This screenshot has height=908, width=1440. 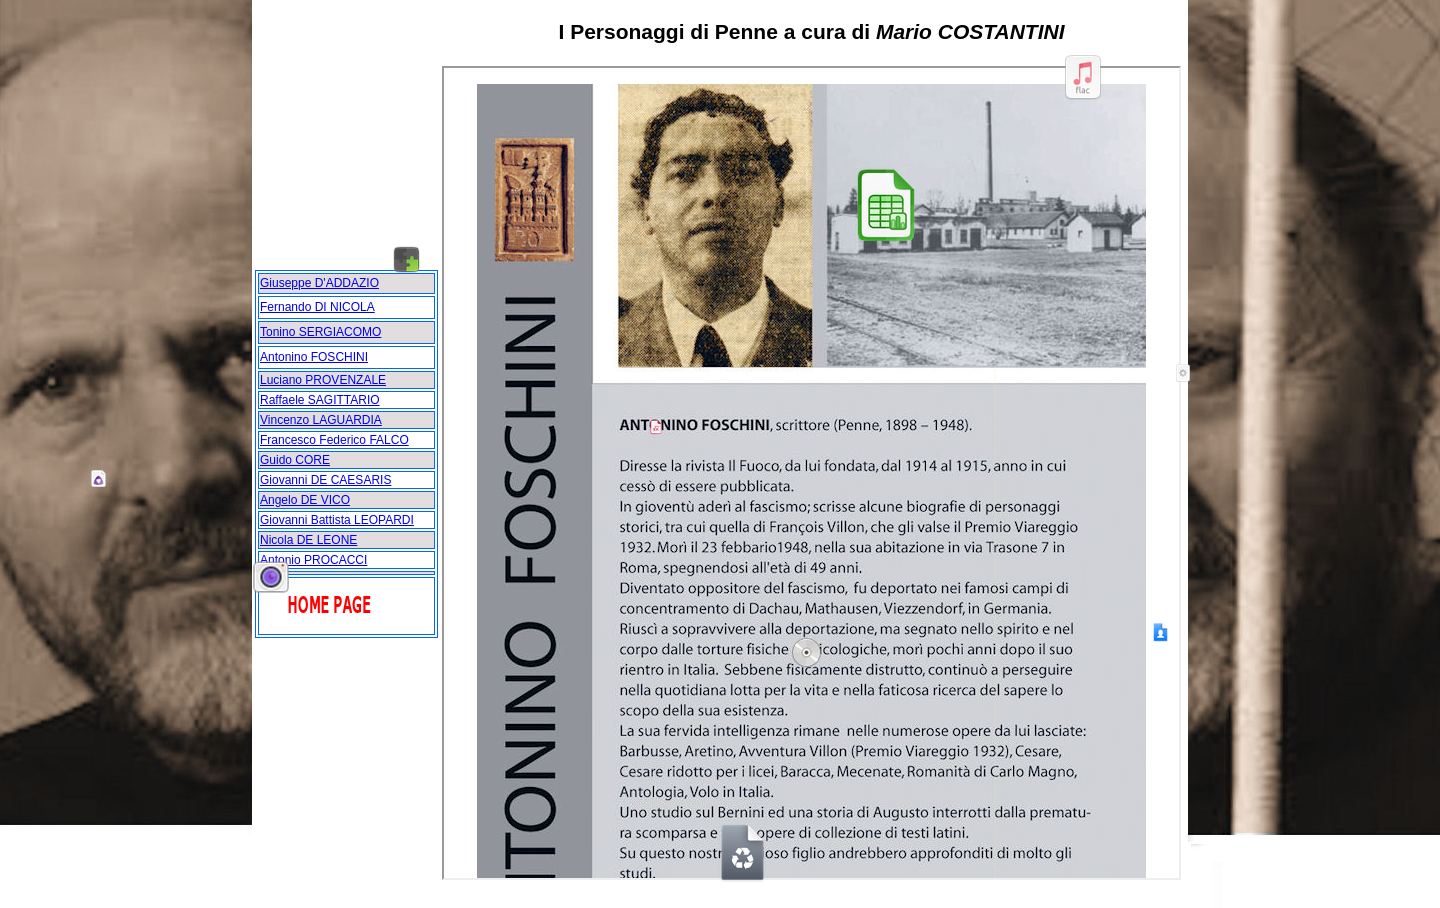 What do you see at coordinates (271, 577) in the screenshot?
I see `open the camera app` at bounding box center [271, 577].